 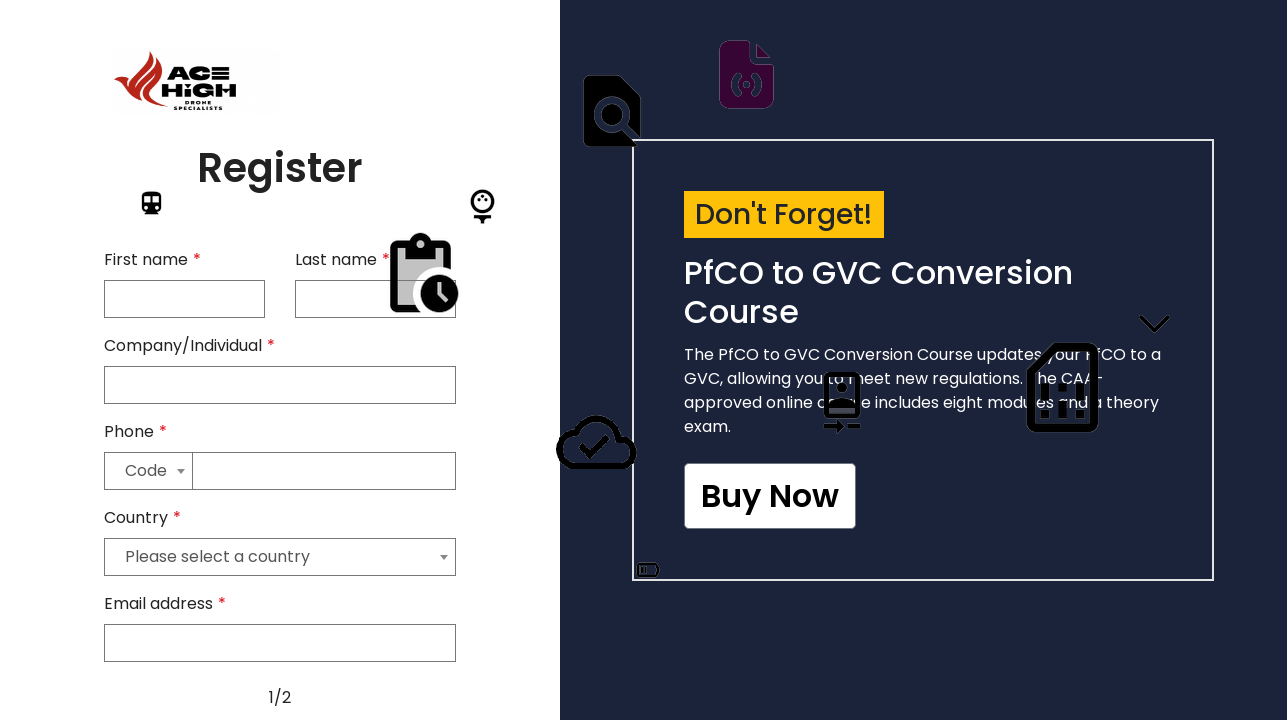 I want to click on get subway or metro directions, so click(x=151, y=203).